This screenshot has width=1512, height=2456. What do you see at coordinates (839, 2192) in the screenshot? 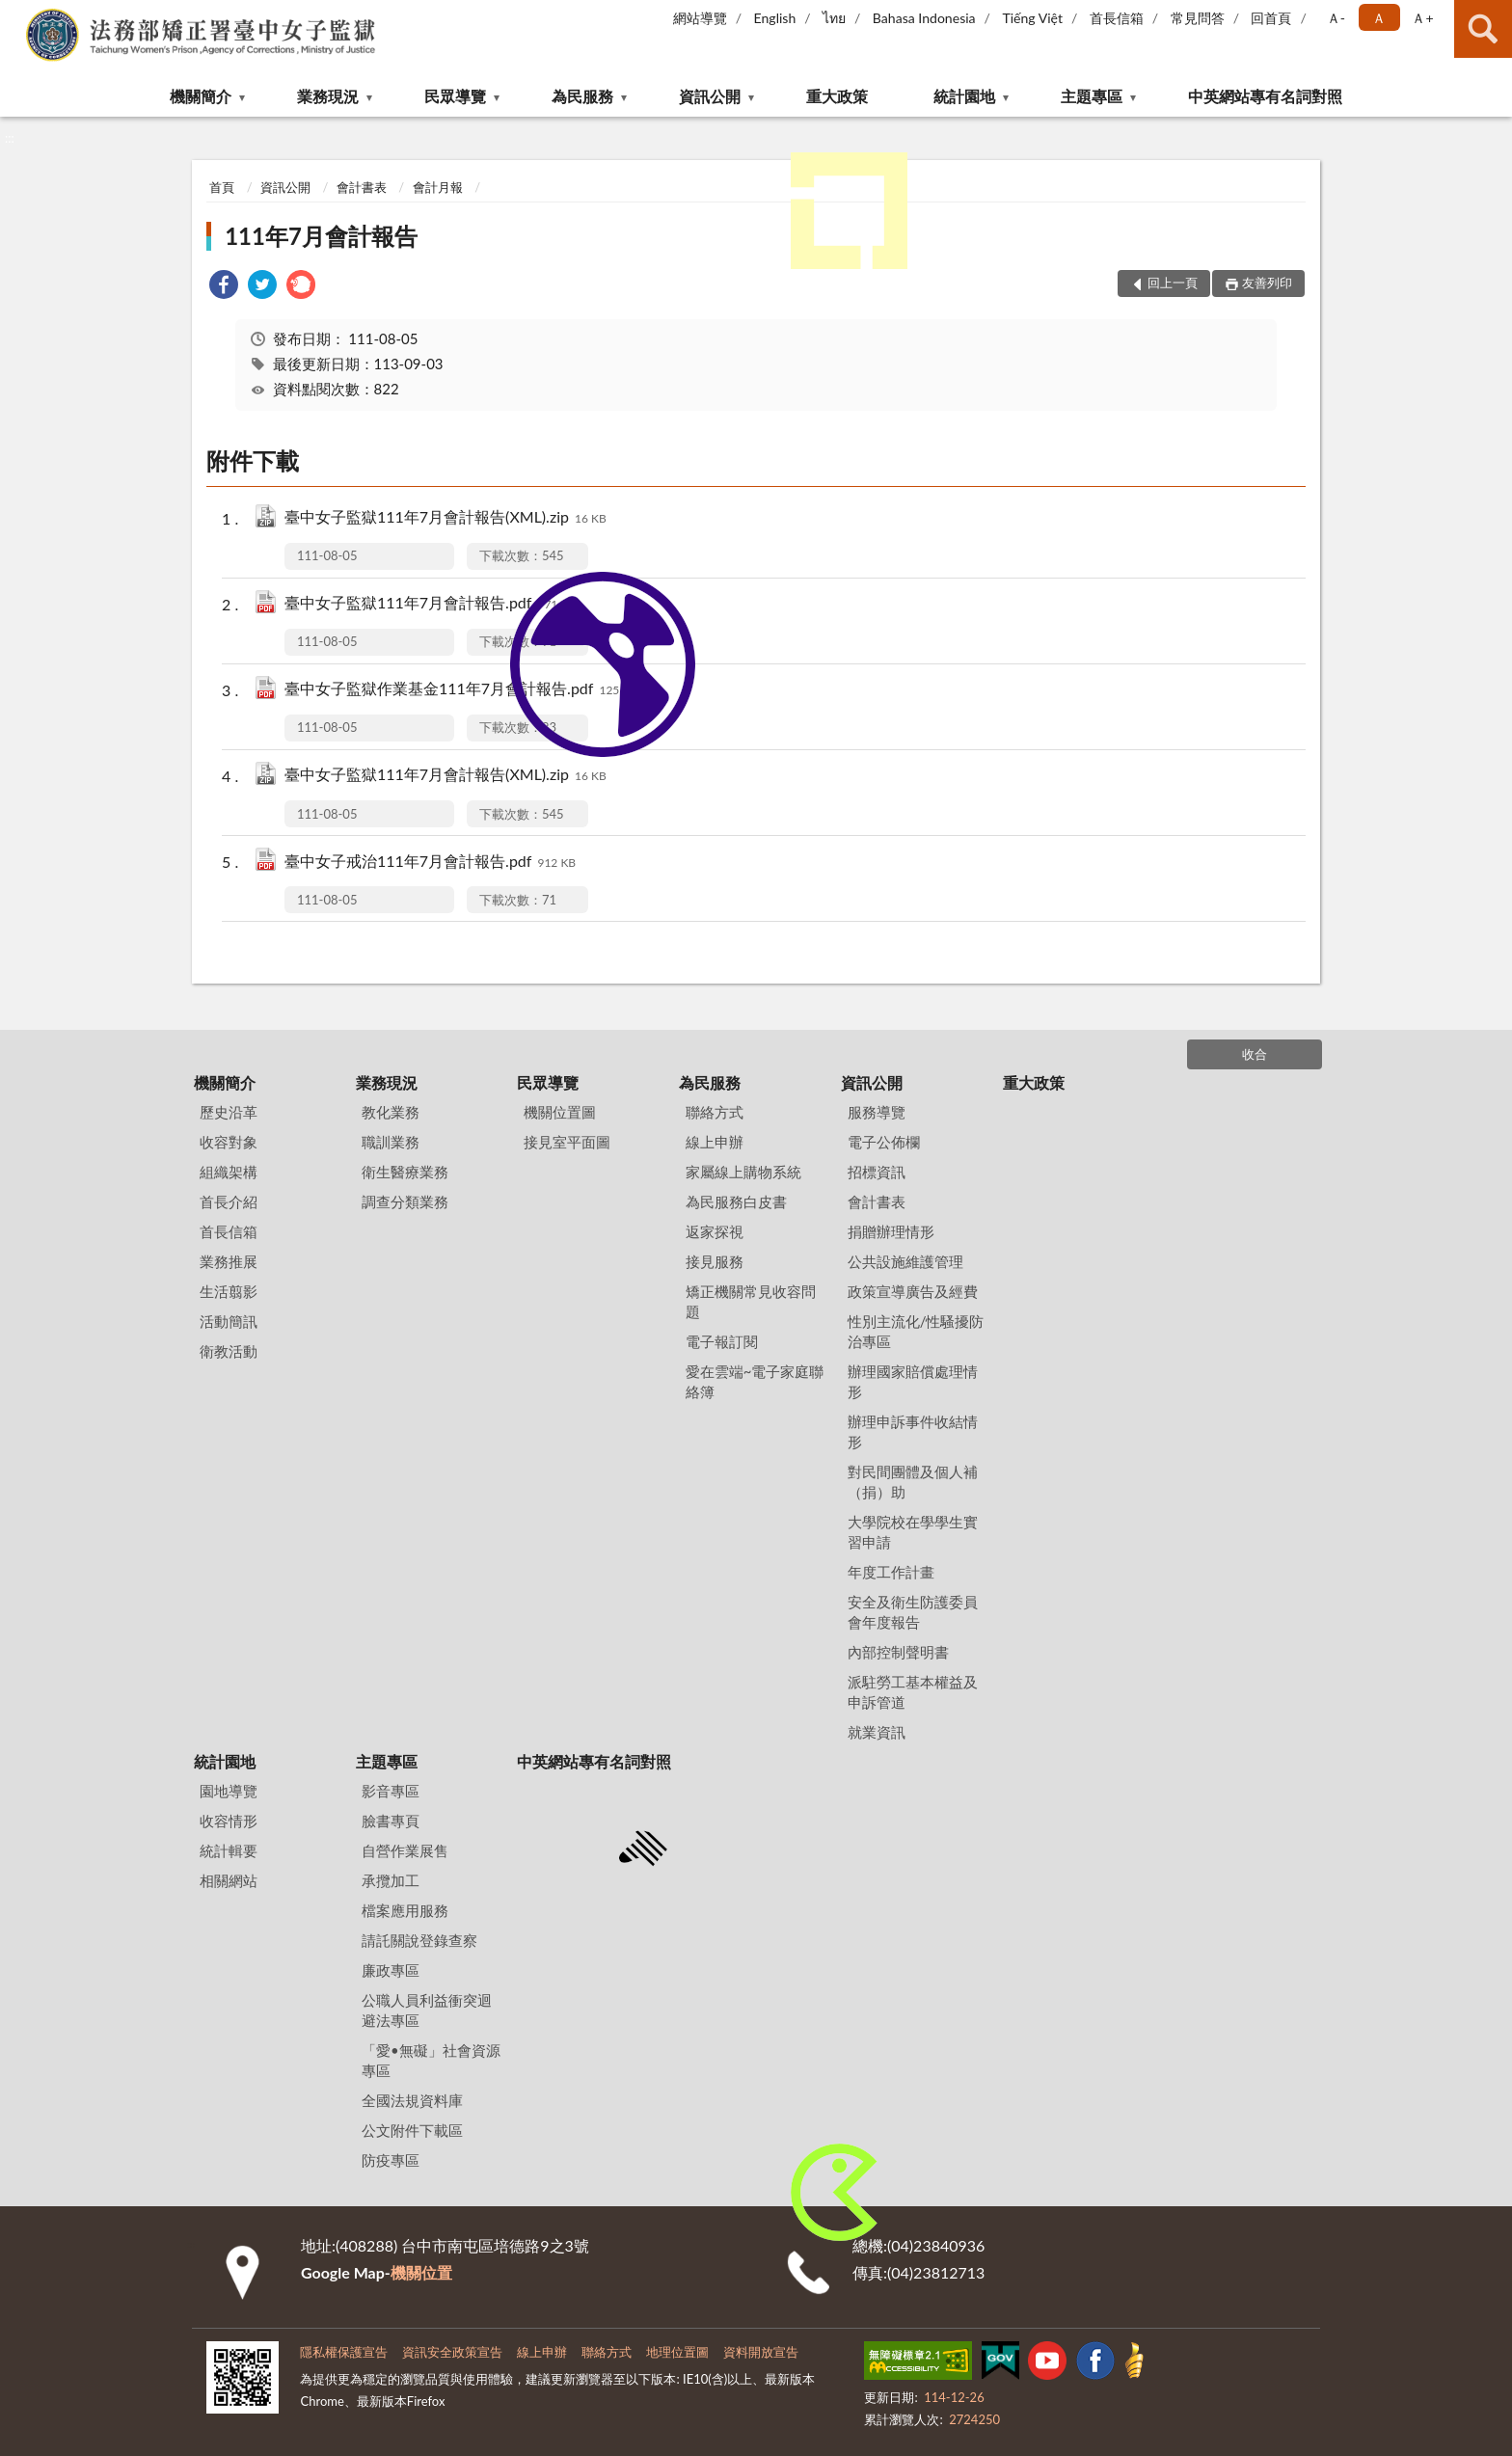
I see `open games or gaming section` at bounding box center [839, 2192].